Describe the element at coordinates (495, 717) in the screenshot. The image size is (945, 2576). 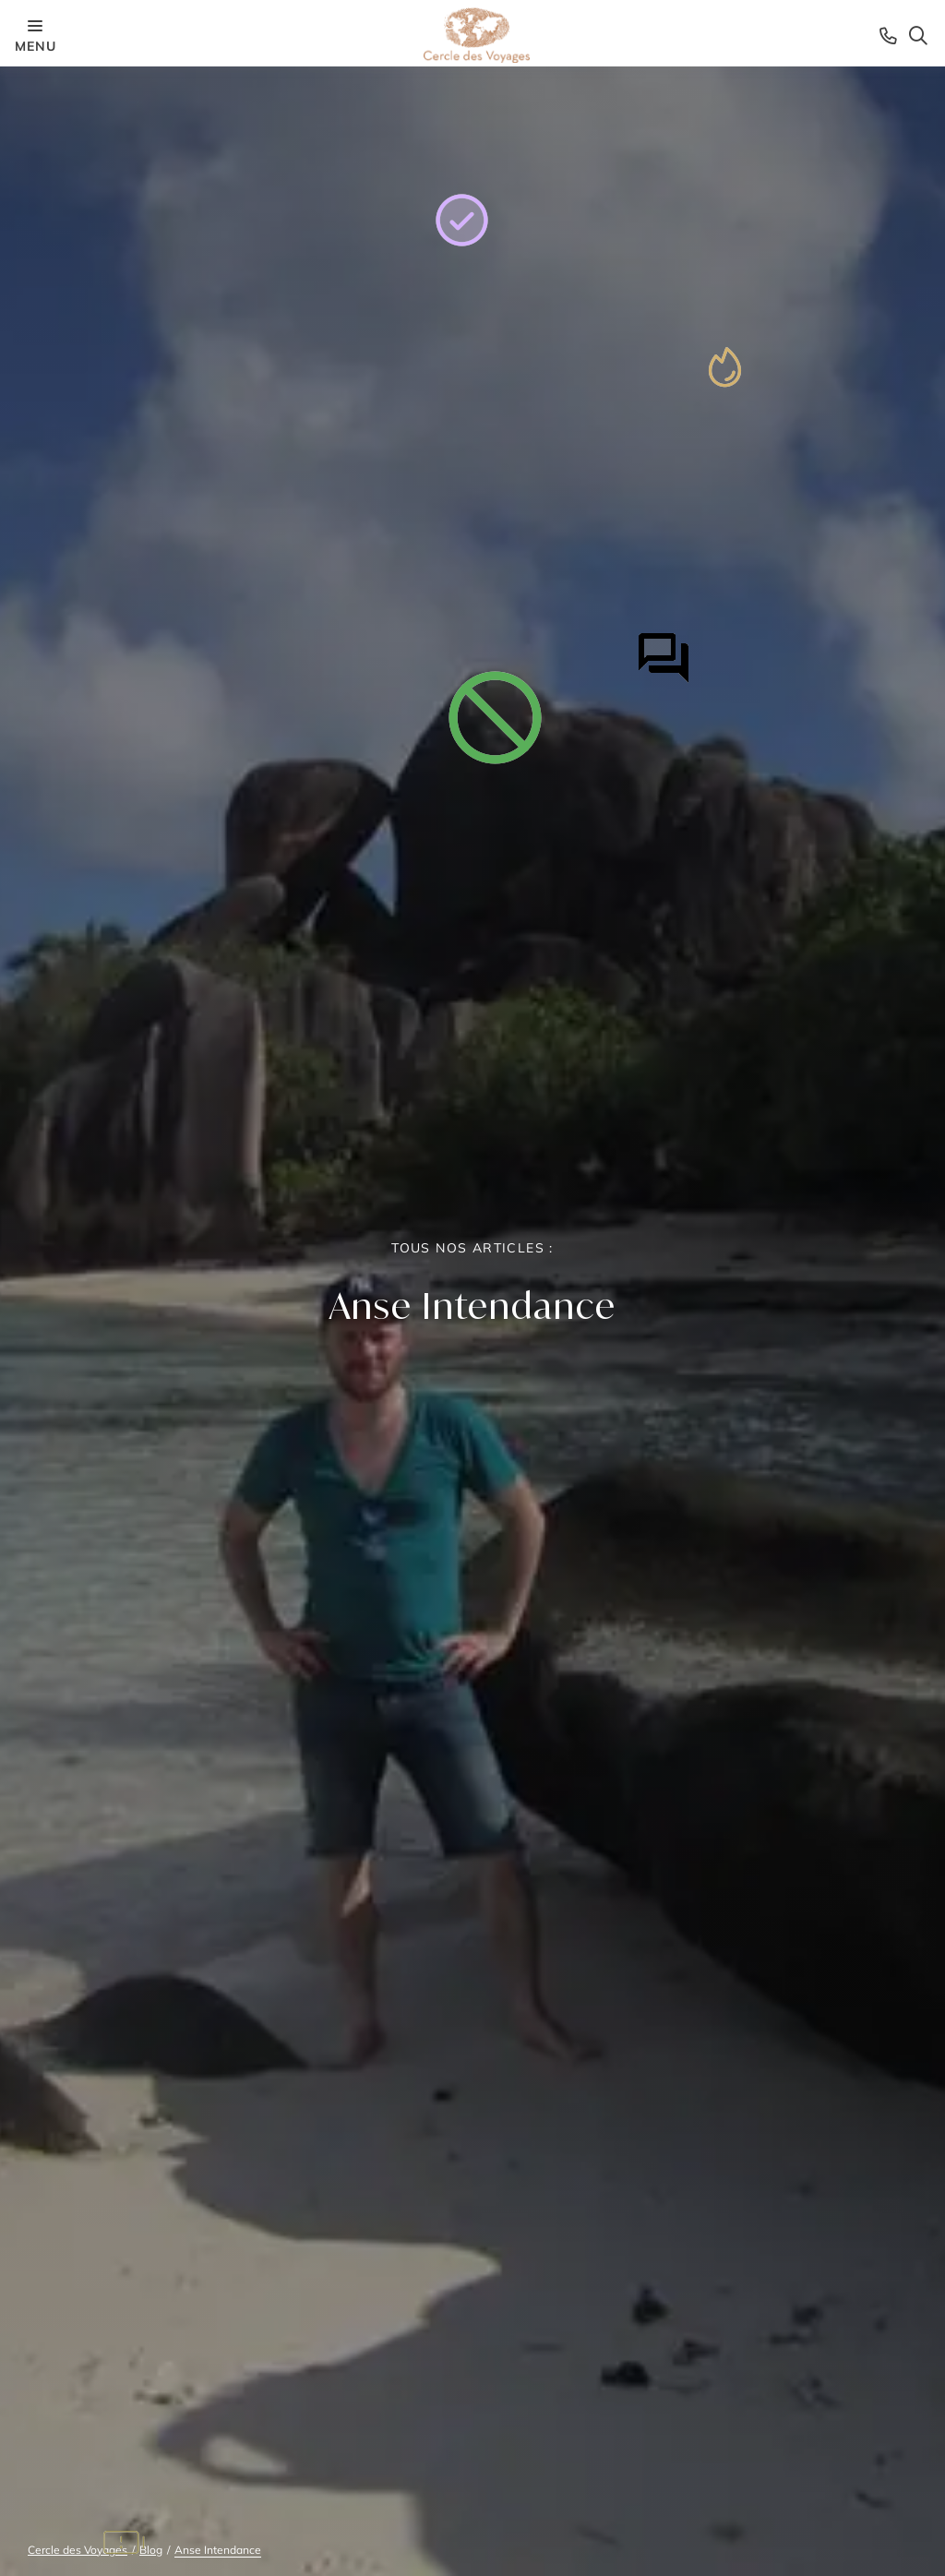
I see `indicates a blocked or prohibited action` at that location.